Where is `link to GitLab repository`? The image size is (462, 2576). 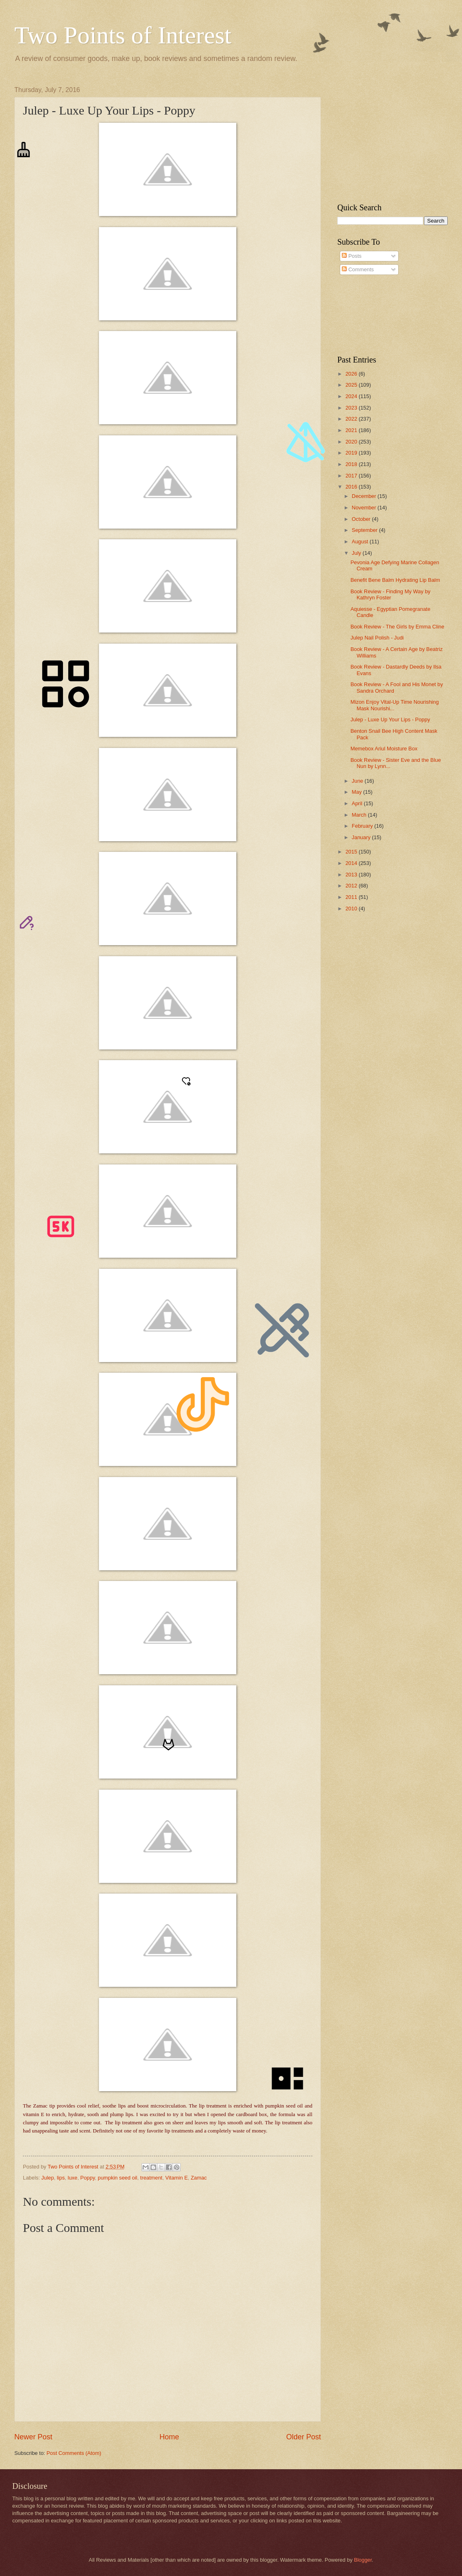 link to GitLab repository is located at coordinates (168, 1745).